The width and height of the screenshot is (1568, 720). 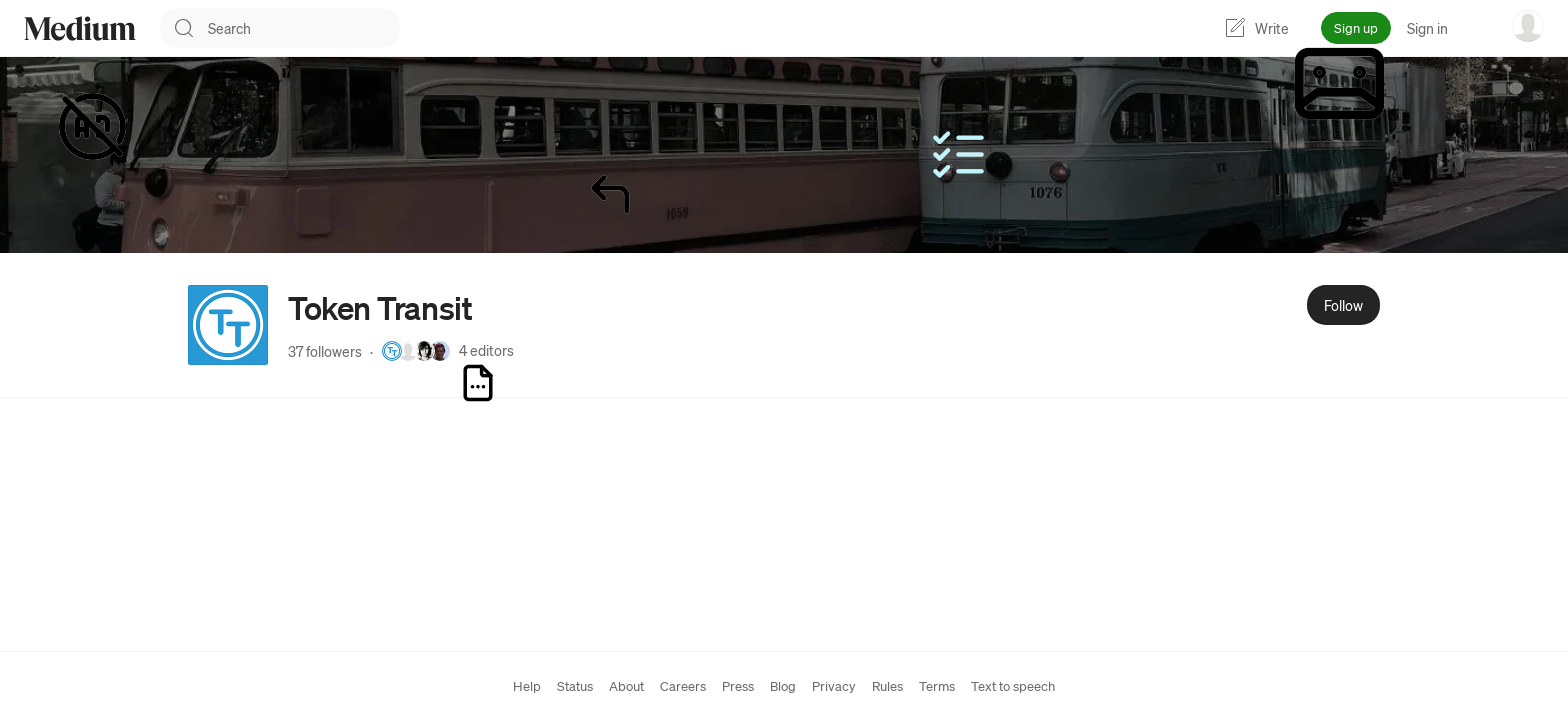 What do you see at coordinates (478, 383) in the screenshot?
I see `view file details or more options` at bounding box center [478, 383].